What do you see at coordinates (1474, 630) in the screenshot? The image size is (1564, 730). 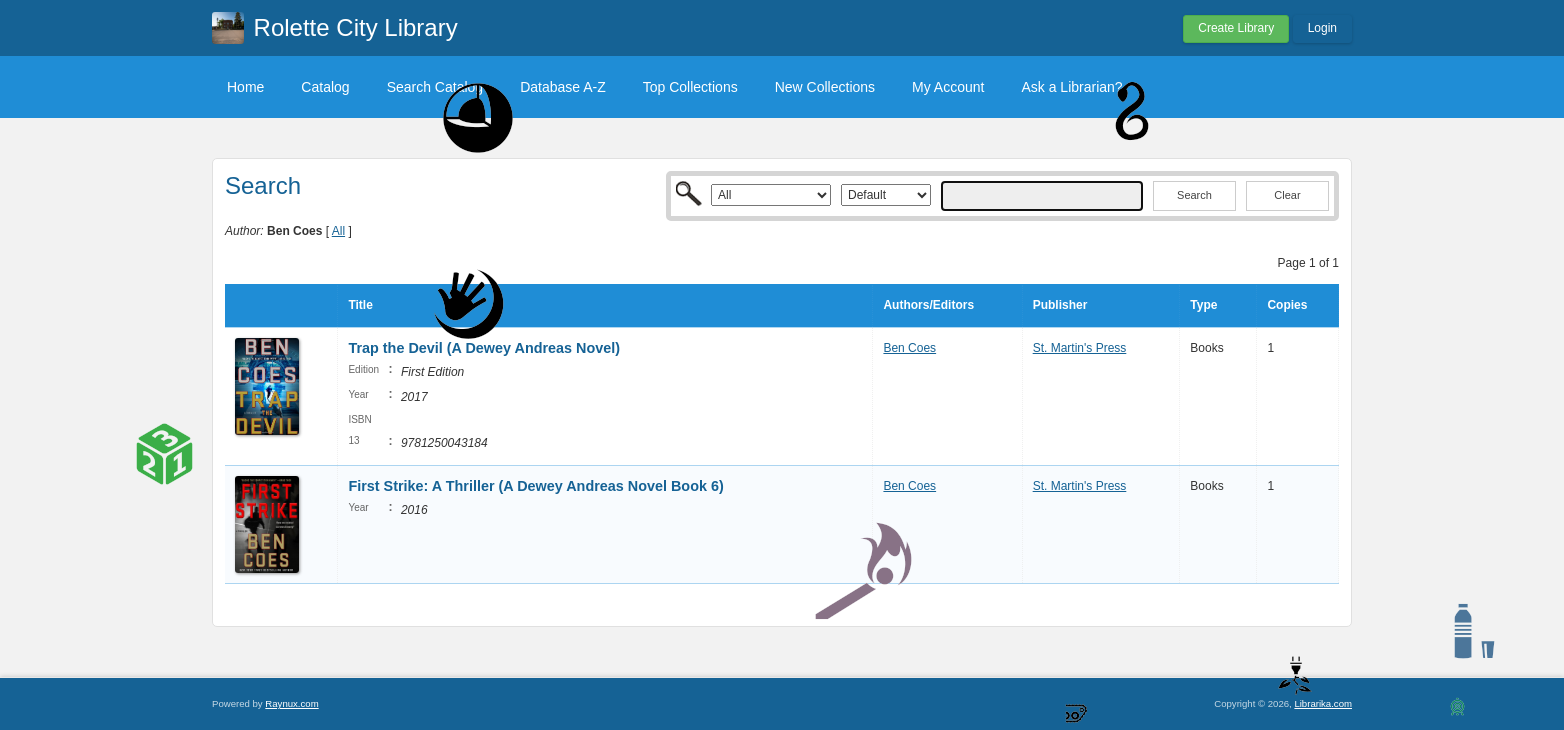 I see `track your daily water intake` at bounding box center [1474, 630].